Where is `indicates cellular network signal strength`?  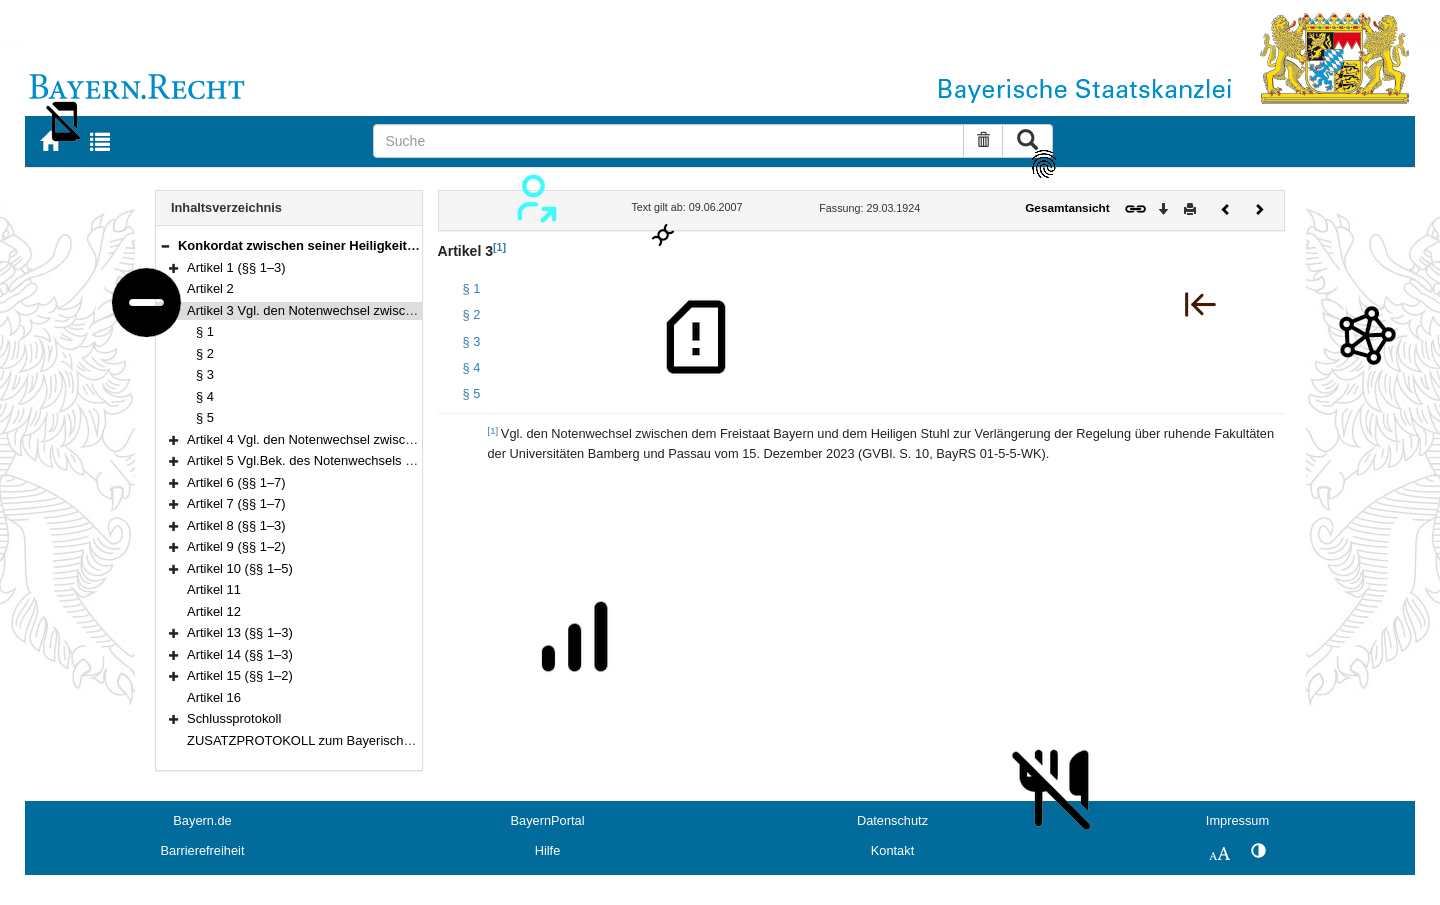 indicates cellular network signal strength is located at coordinates (572, 636).